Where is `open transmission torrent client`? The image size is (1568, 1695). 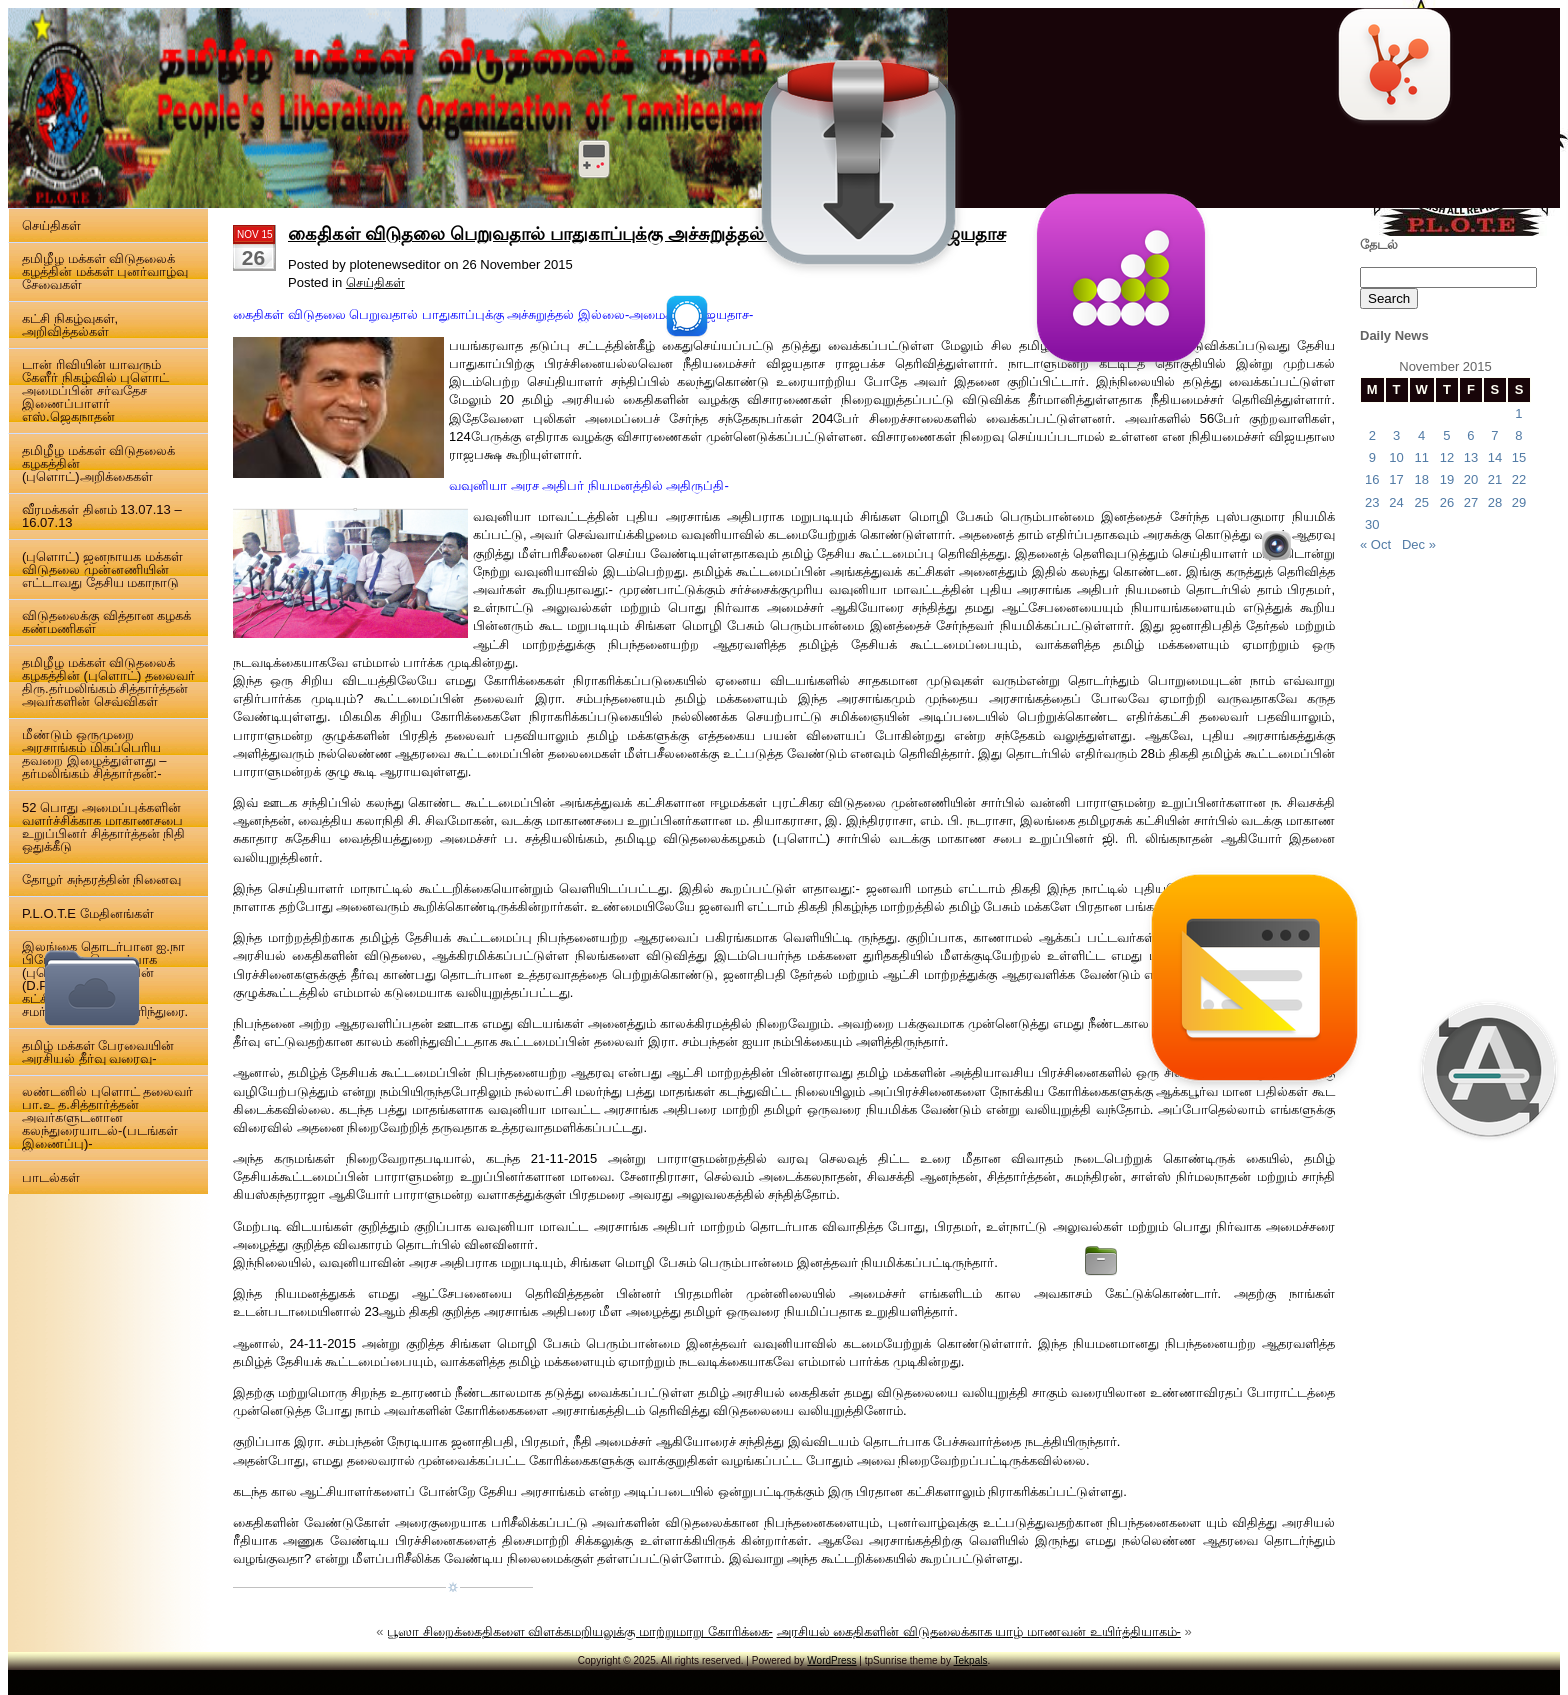 open transmission torrent client is located at coordinates (858, 167).